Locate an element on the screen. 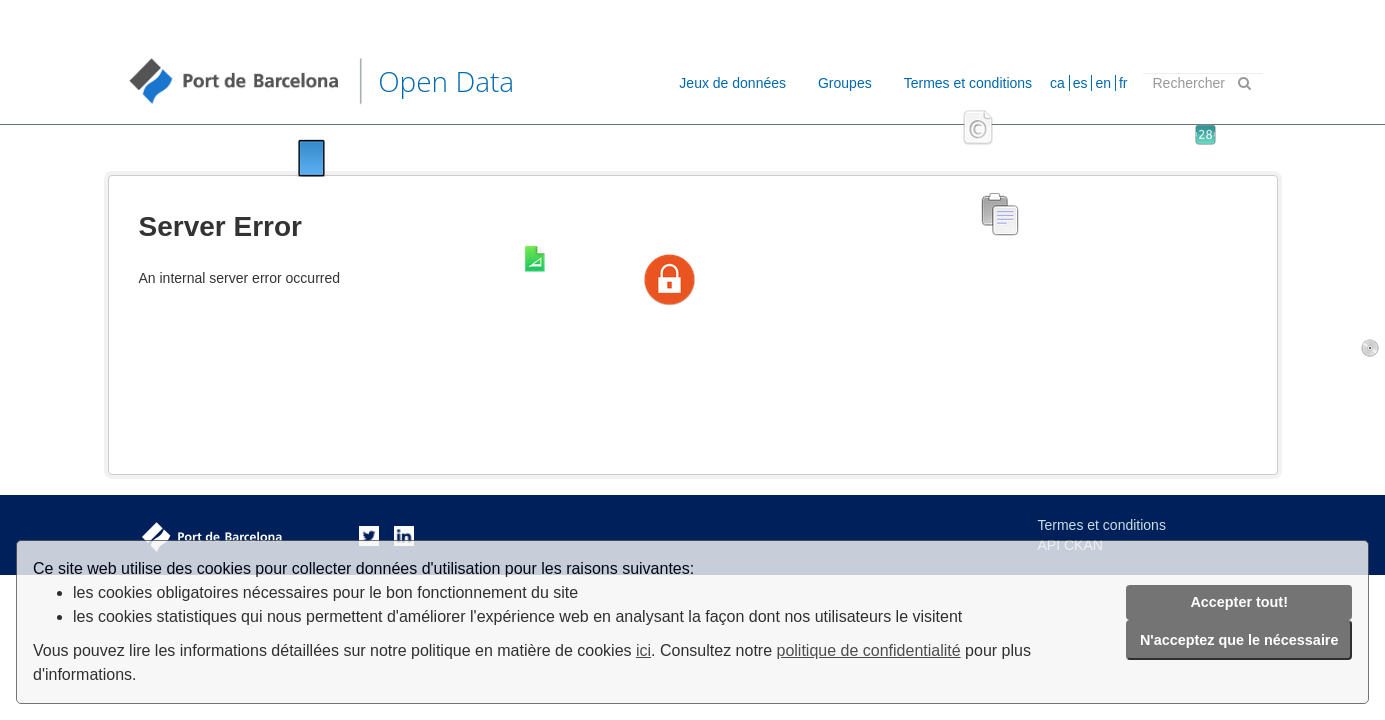 The width and height of the screenshot is (1385, 720). open the calendar app is located at coordinates (1205, 134).